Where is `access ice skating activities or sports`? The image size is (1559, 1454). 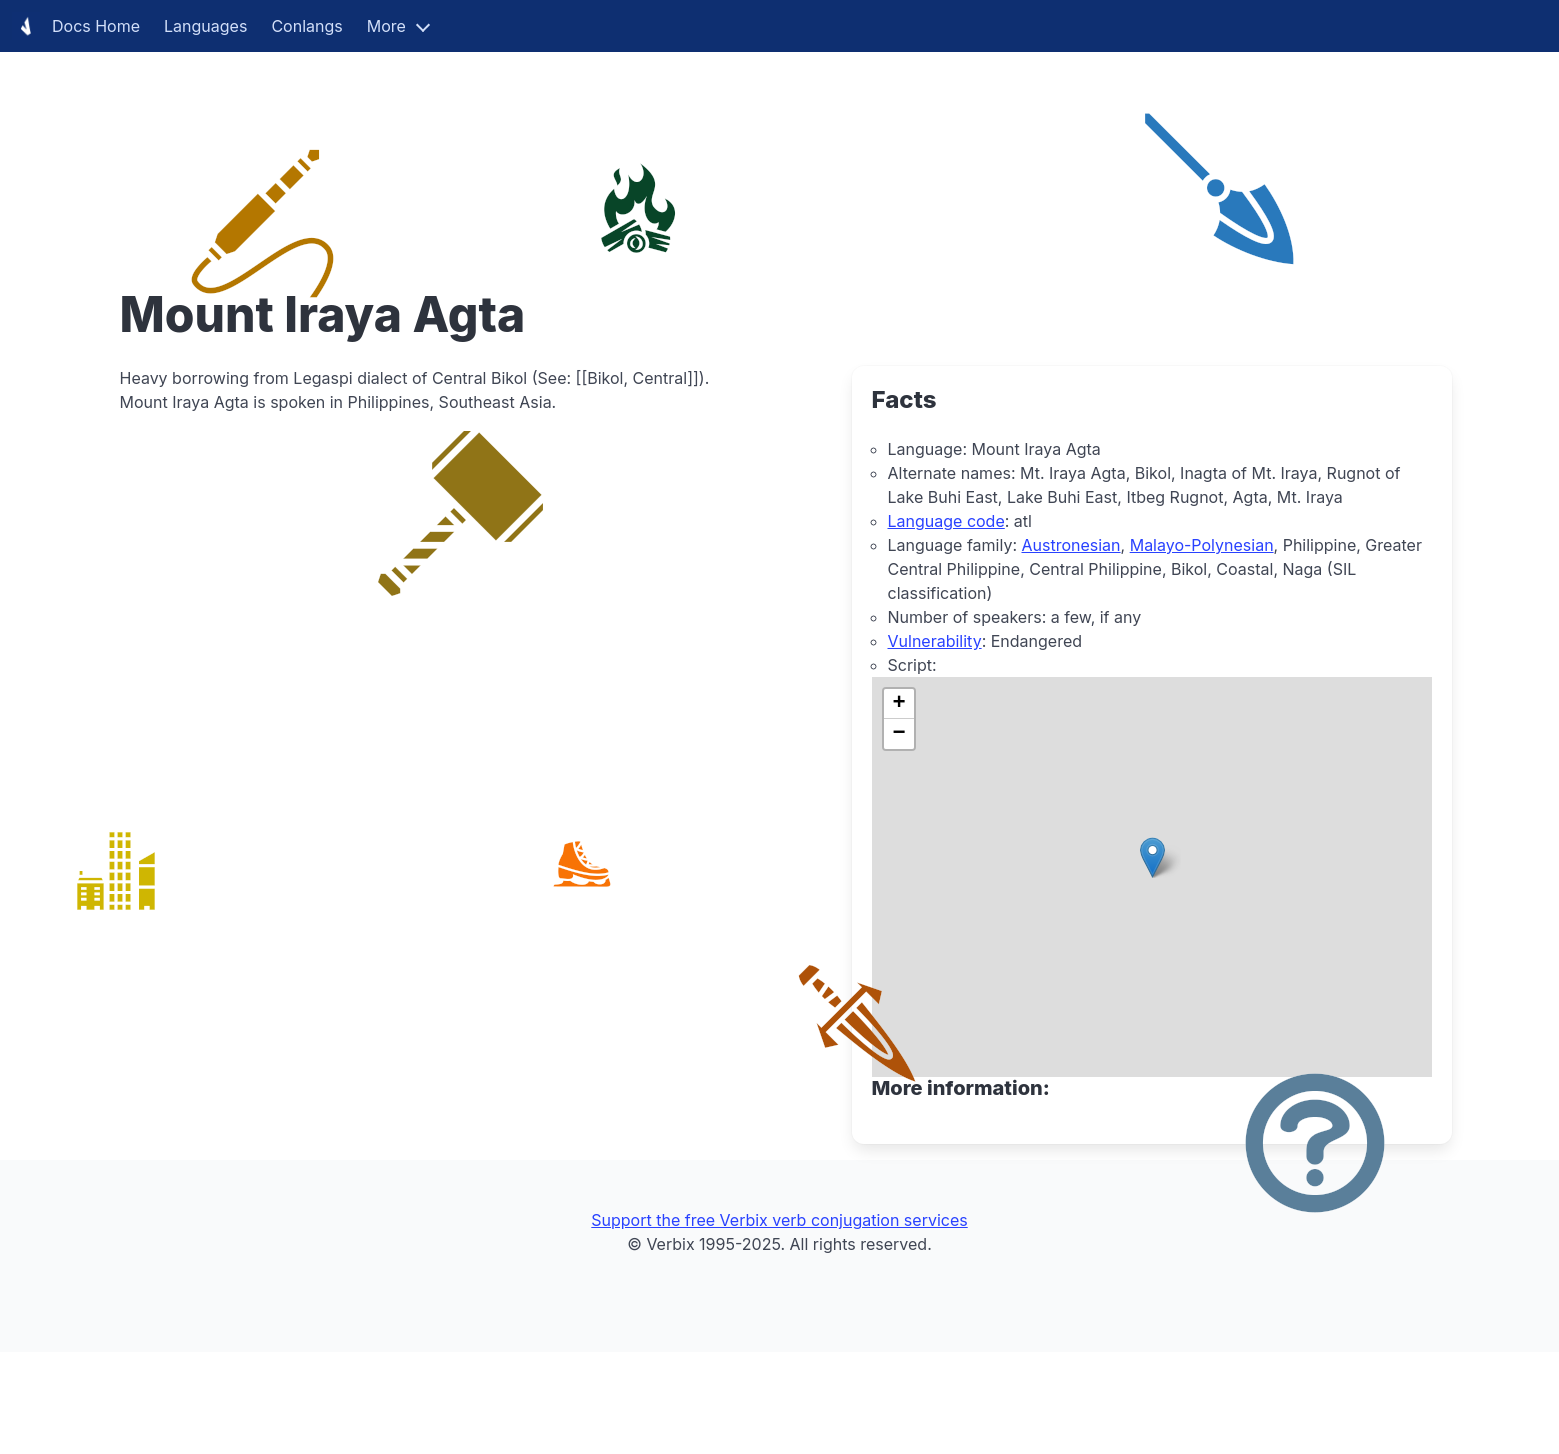 access ice skating activities or sports is located at coordinates (582, 864).